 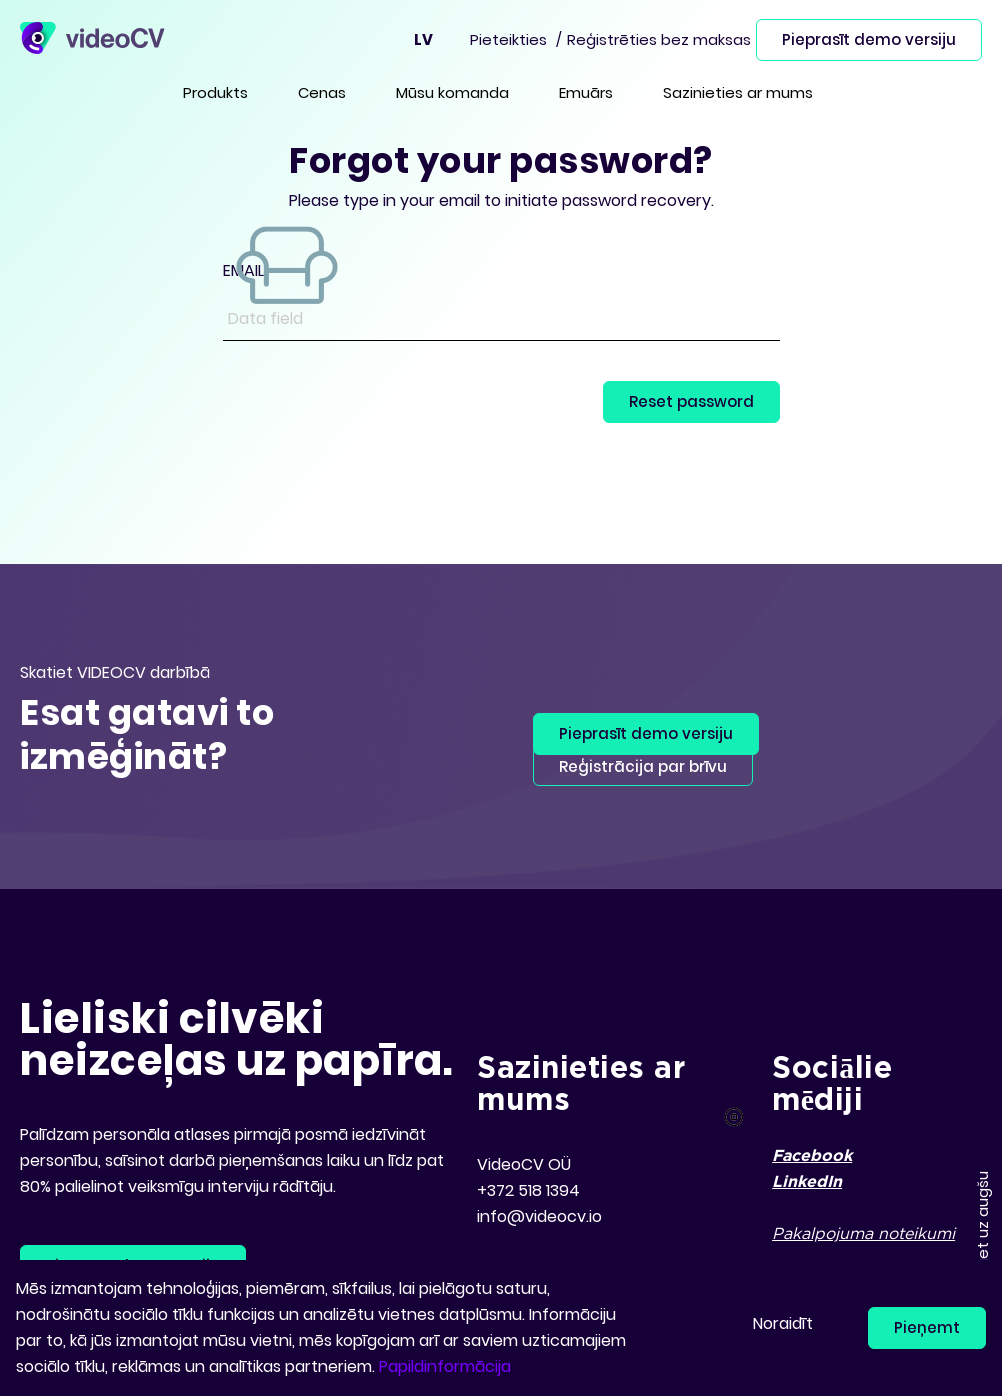 What do you see at coordinates (734, 1117) in the screenshot?
I see `stop playback or recording` at bounding box center [734, 1117].